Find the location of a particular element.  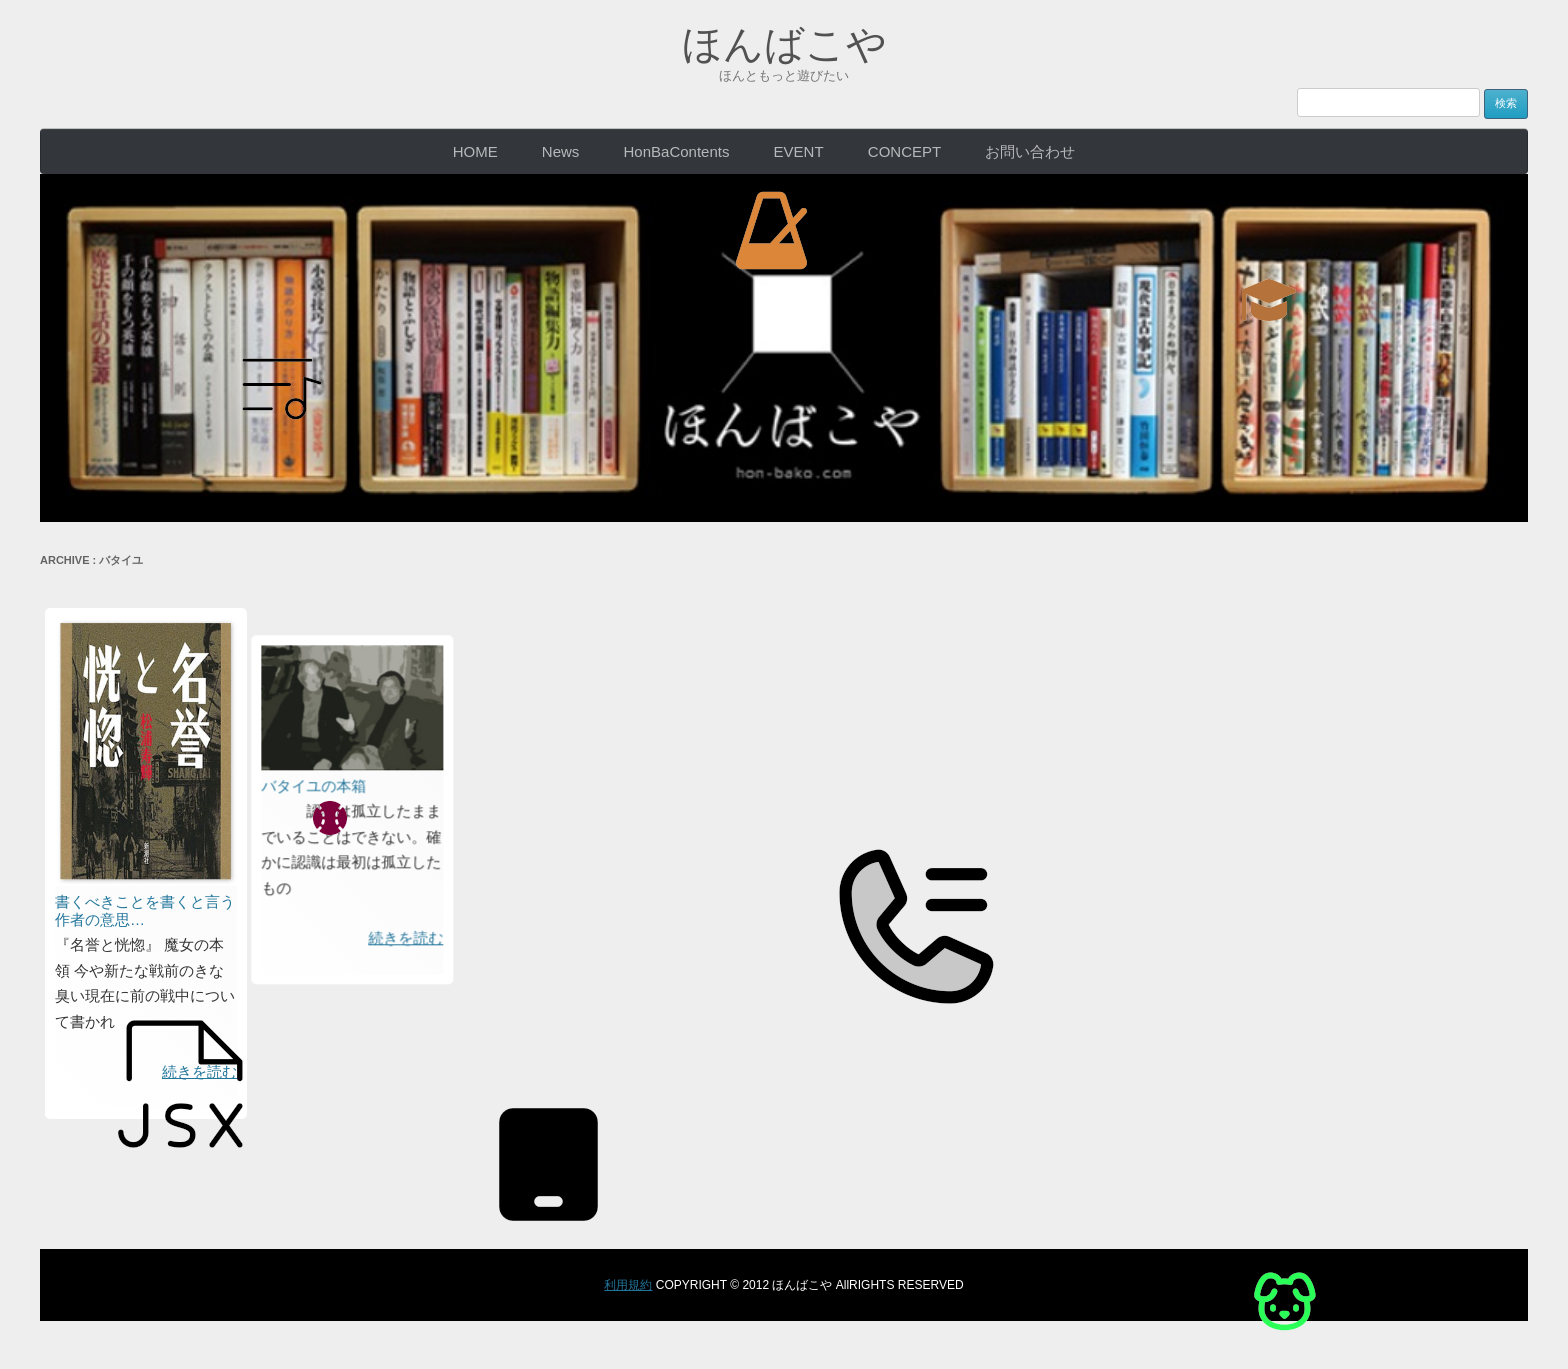

view baseball scores or stats is located at coordinates (330, 818).